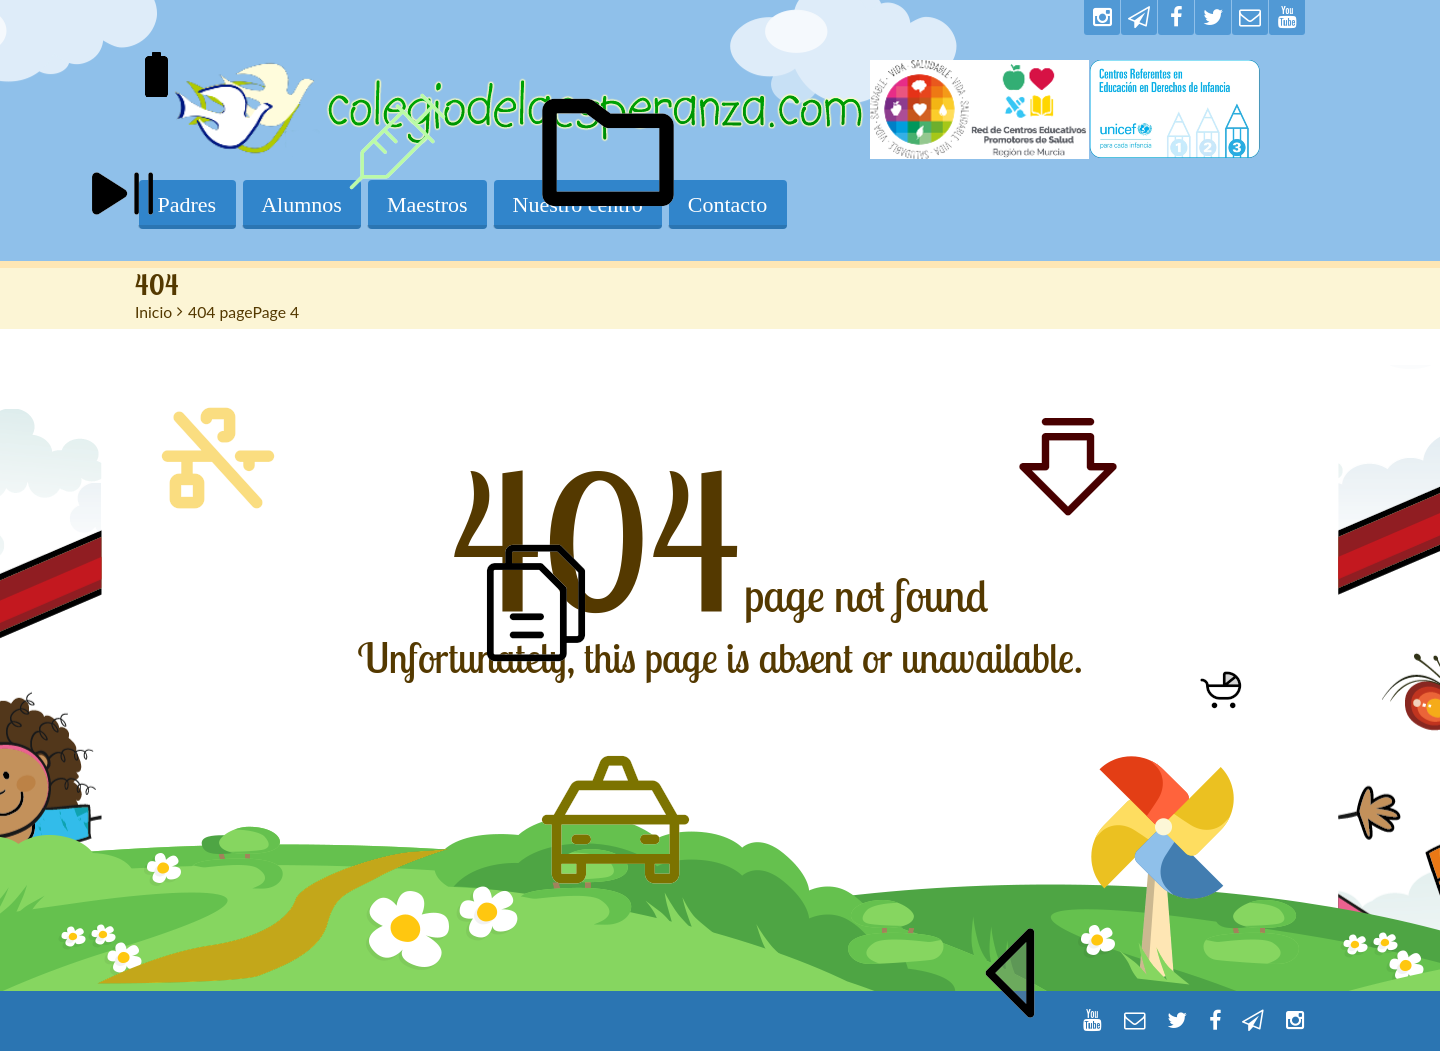  Describe the element at coordinates (1221, 688) in the screenshot. I see `browse baby or parenting products` at that location.